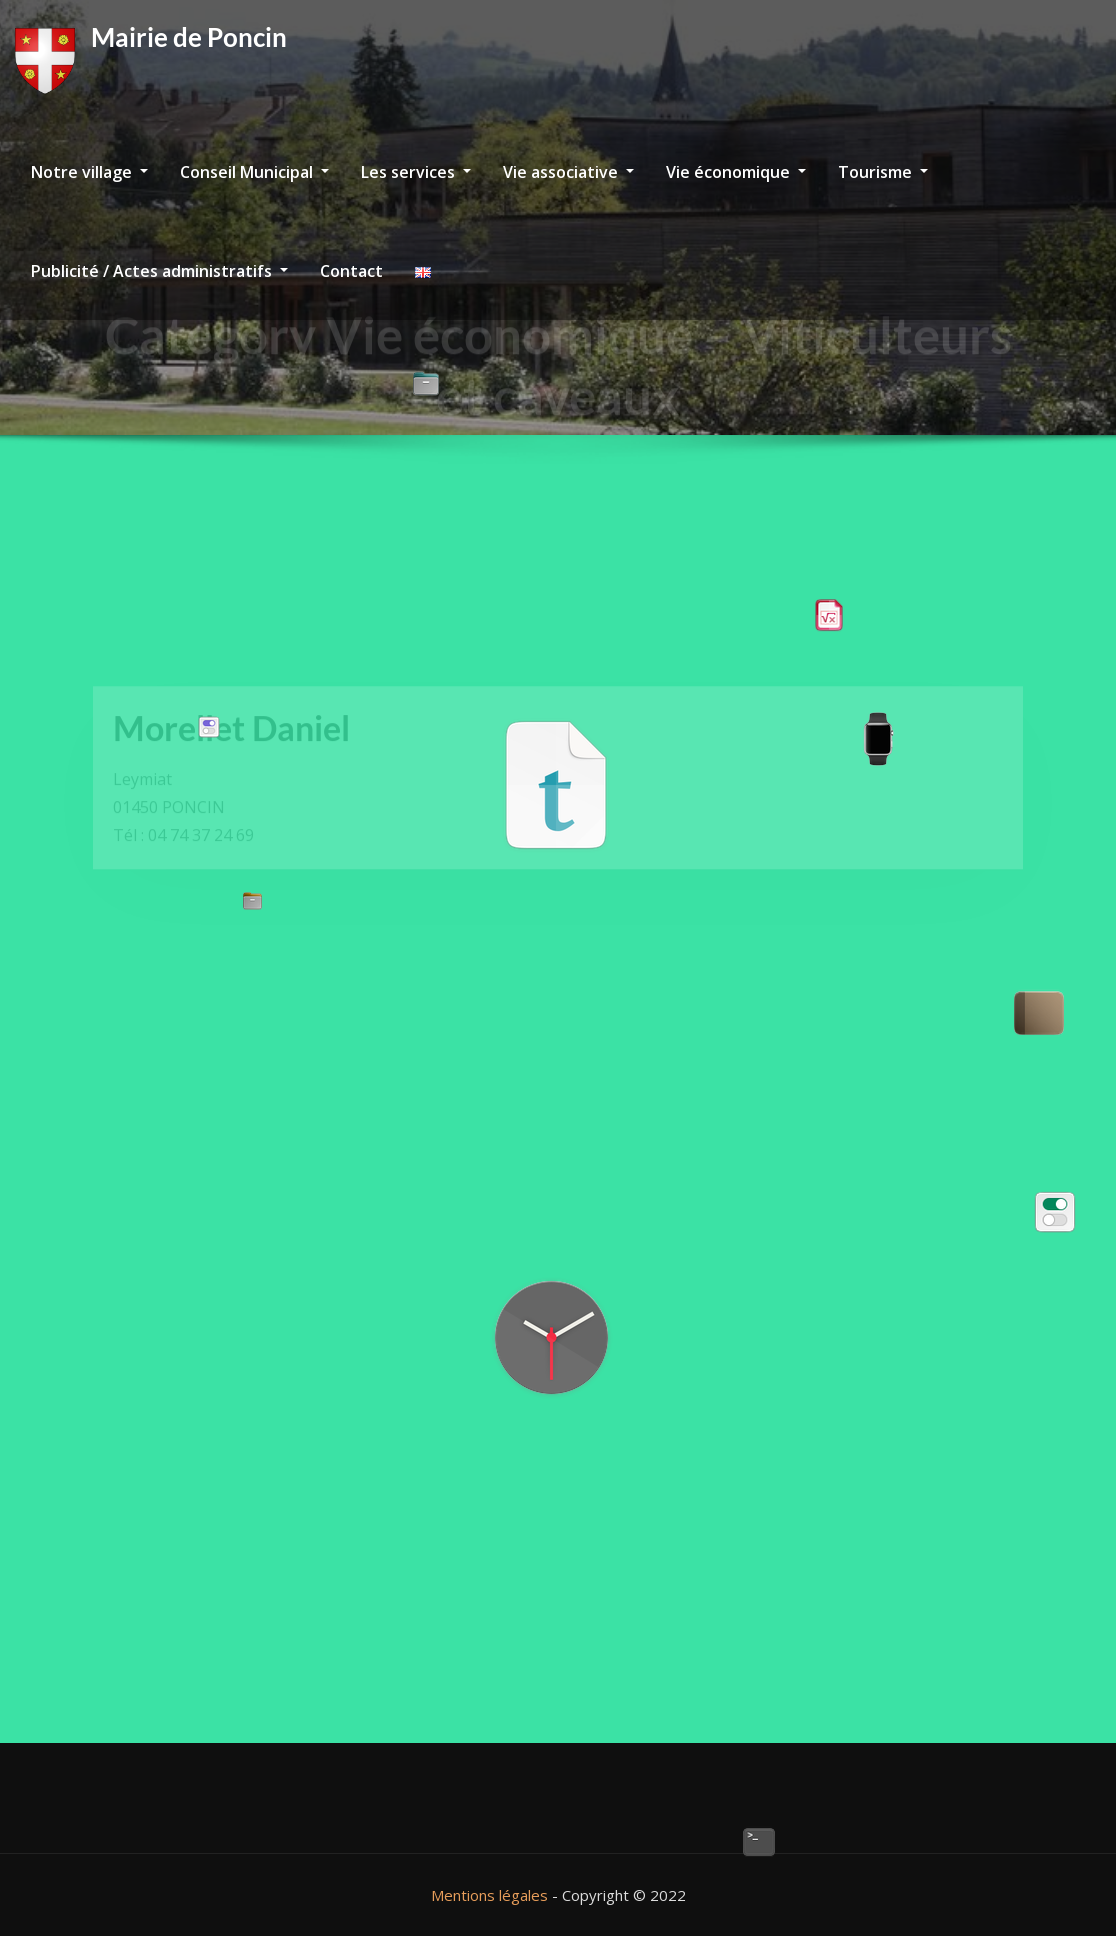 The width and height of the screenshot is (1116, 1936). I want to click on open system settings or preferences, so click(1055, 1212).